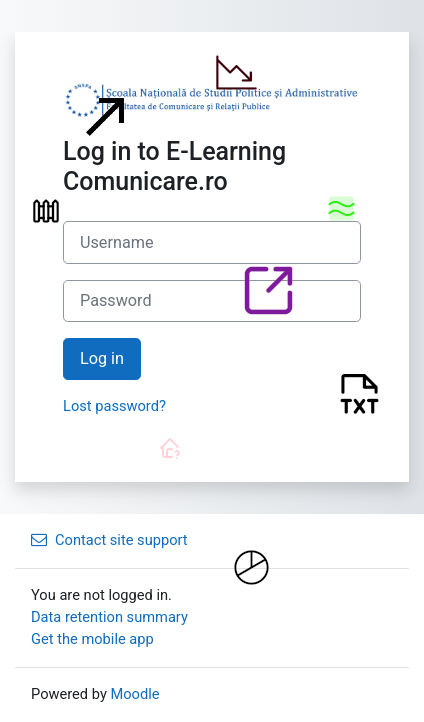 The image size is (424, 722). What do you see at coordinates (251, 567) in the screenshot?
I see `view analytics or statistics breakdown` at bounding box center [251, 567].